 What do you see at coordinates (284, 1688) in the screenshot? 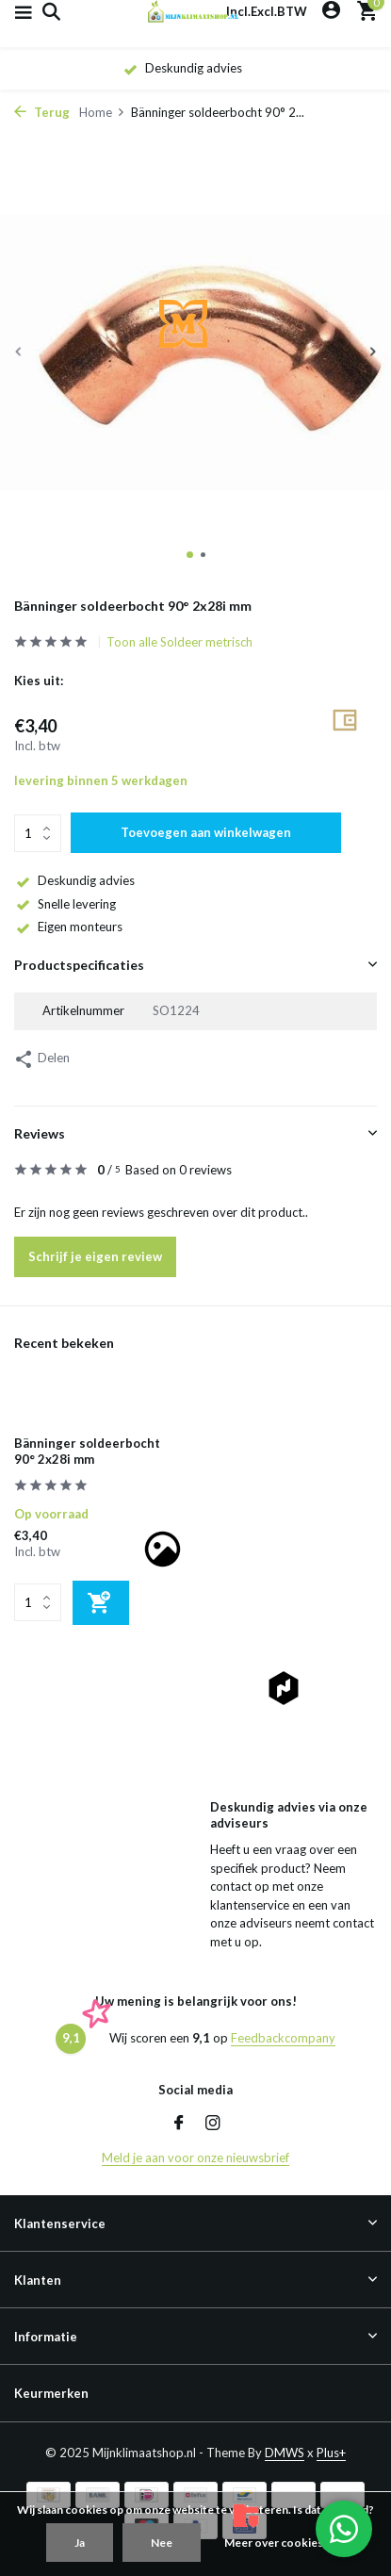
I see `HashiCorp Nomad application logo` at bounding box center [284, 1688].